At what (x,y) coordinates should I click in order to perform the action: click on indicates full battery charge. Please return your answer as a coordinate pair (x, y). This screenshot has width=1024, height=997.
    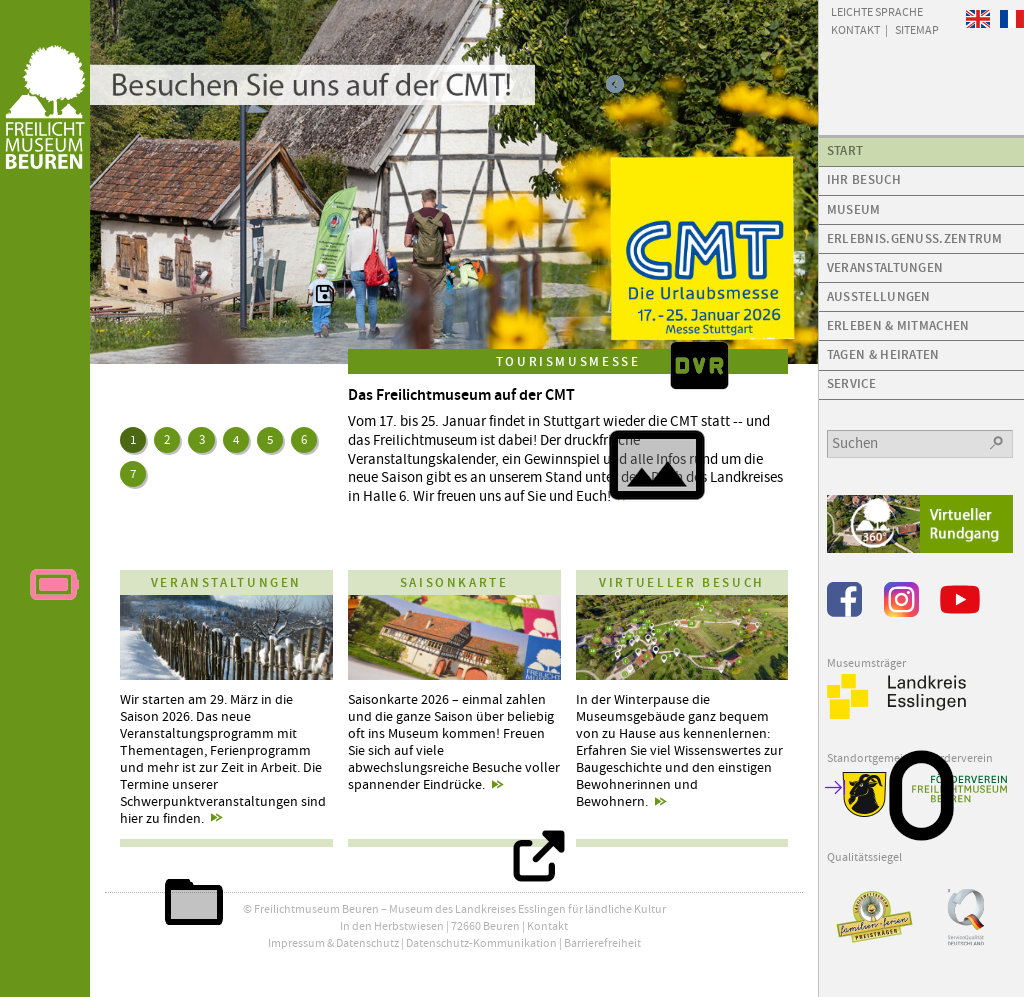
    Looking at the image, I should click on (53, 584).